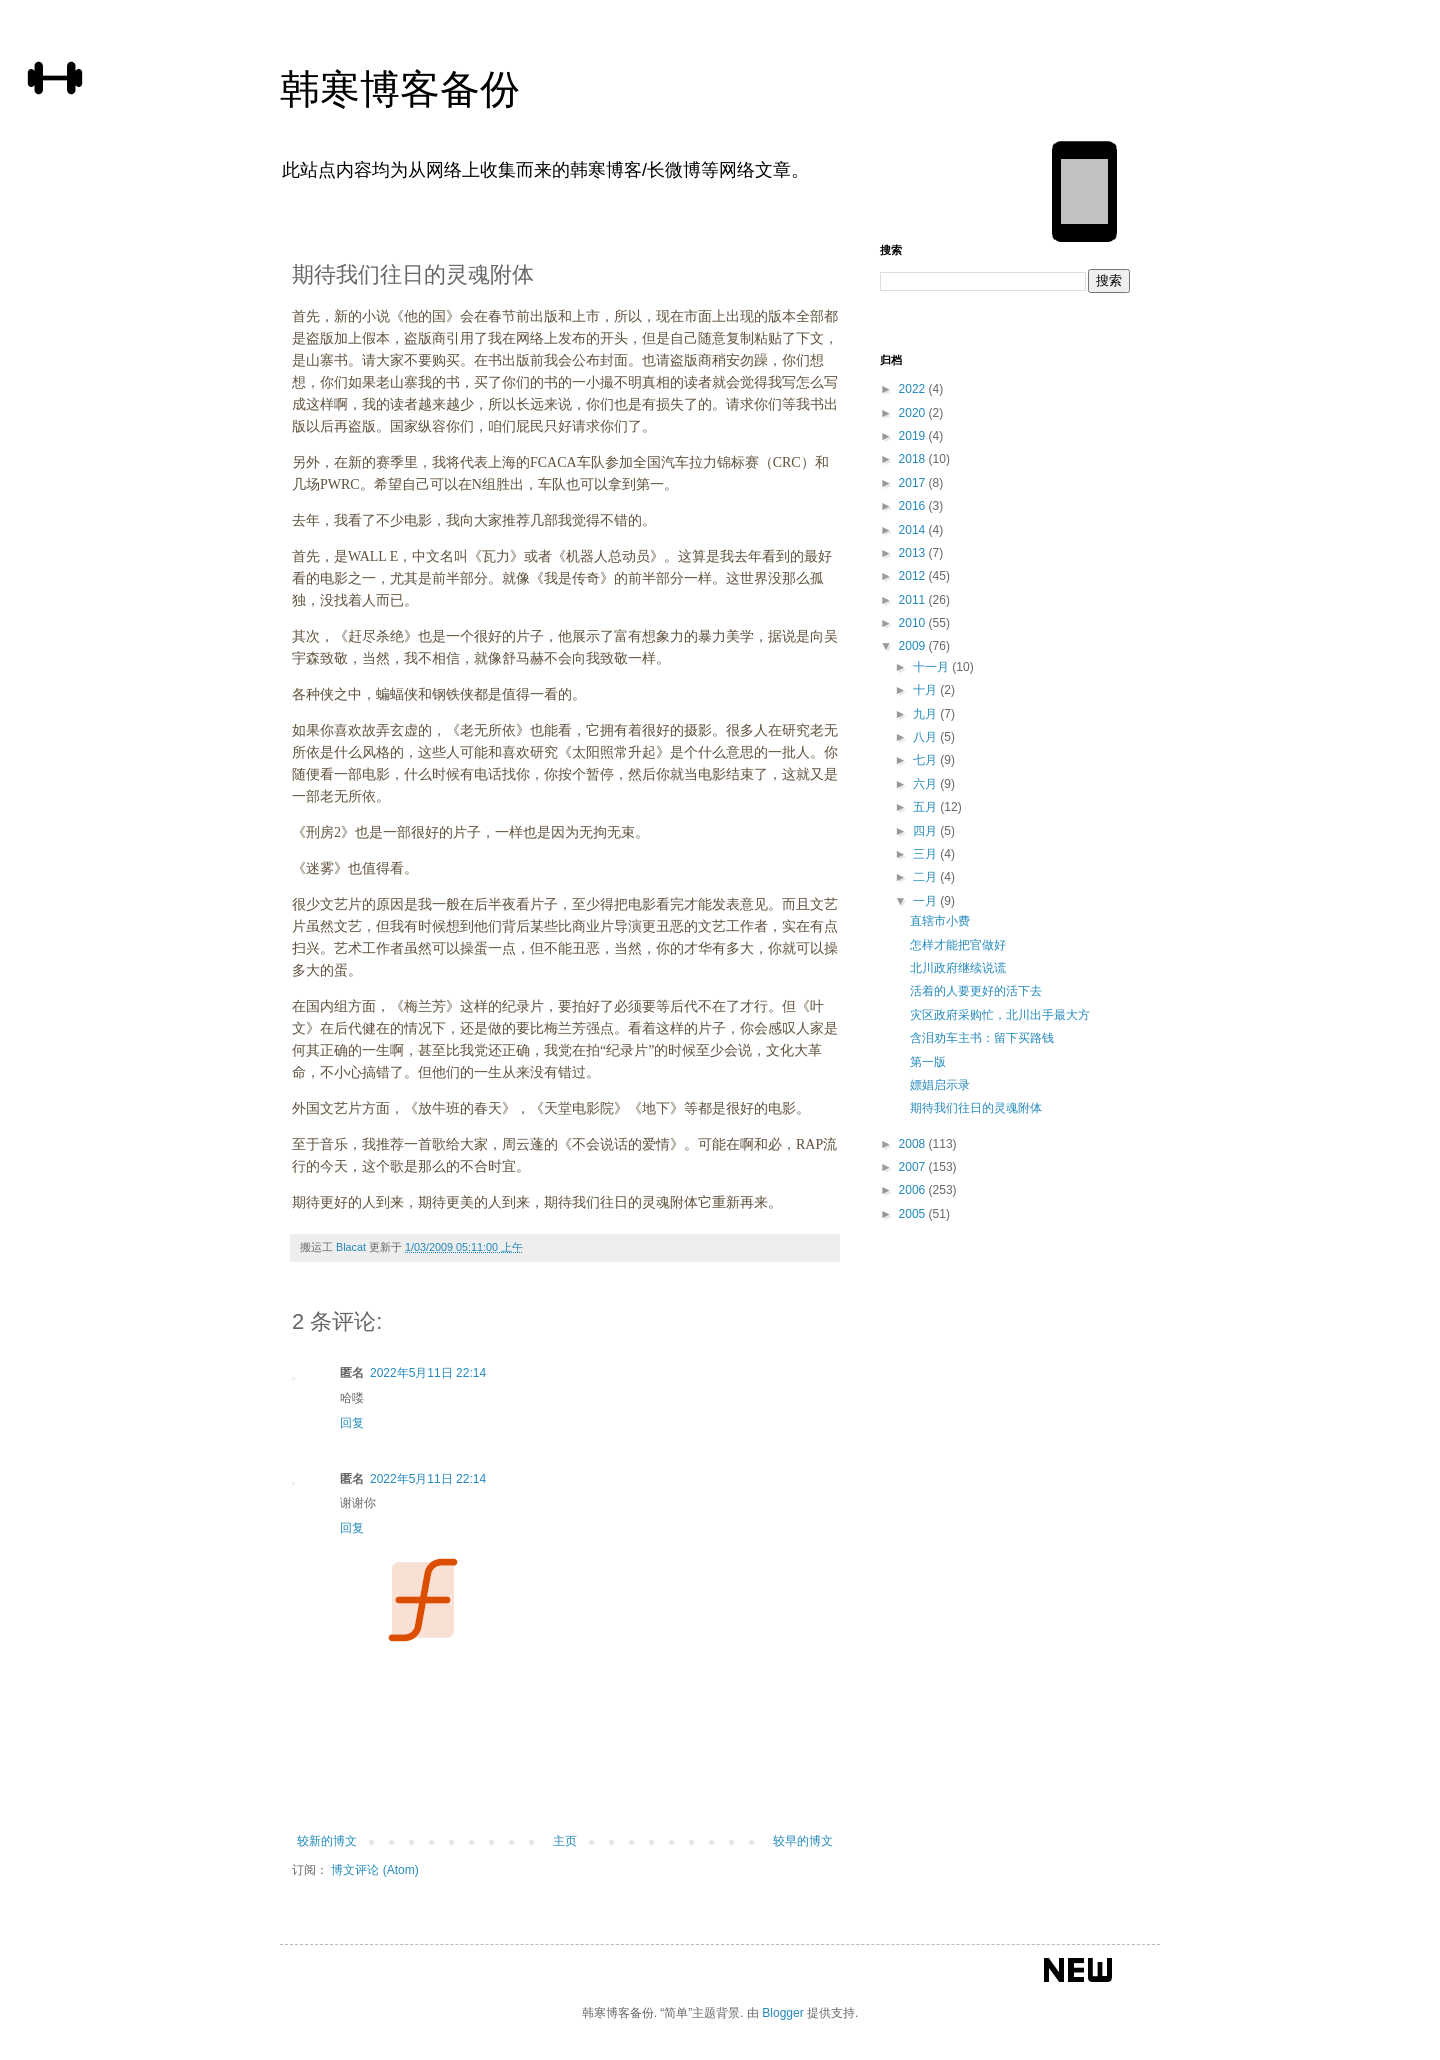 This screenshot has height=2060, width=1440. I want to click on indicates mobile device or smartphone view, so click(1084, 191).